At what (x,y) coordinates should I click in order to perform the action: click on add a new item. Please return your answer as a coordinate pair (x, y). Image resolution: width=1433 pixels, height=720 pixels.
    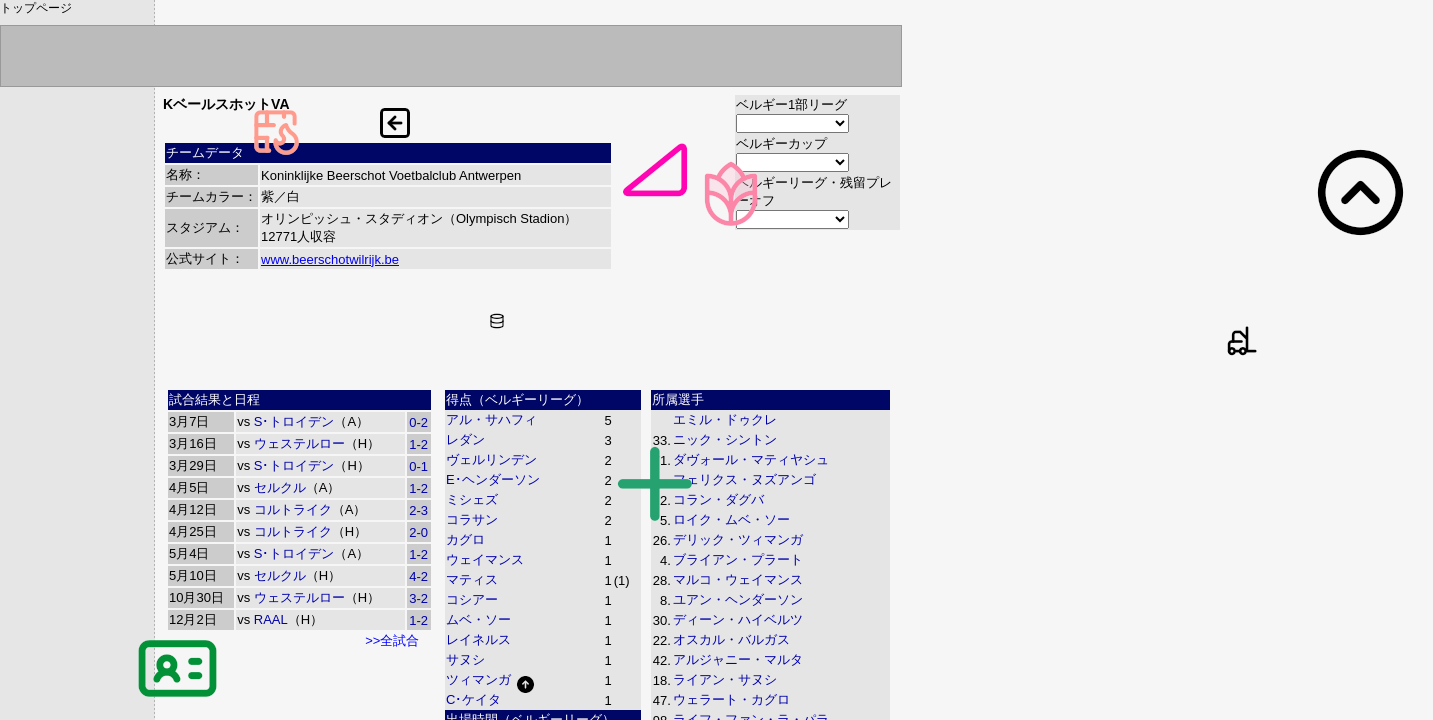
    Looking at the image, I should click on (656, 485).